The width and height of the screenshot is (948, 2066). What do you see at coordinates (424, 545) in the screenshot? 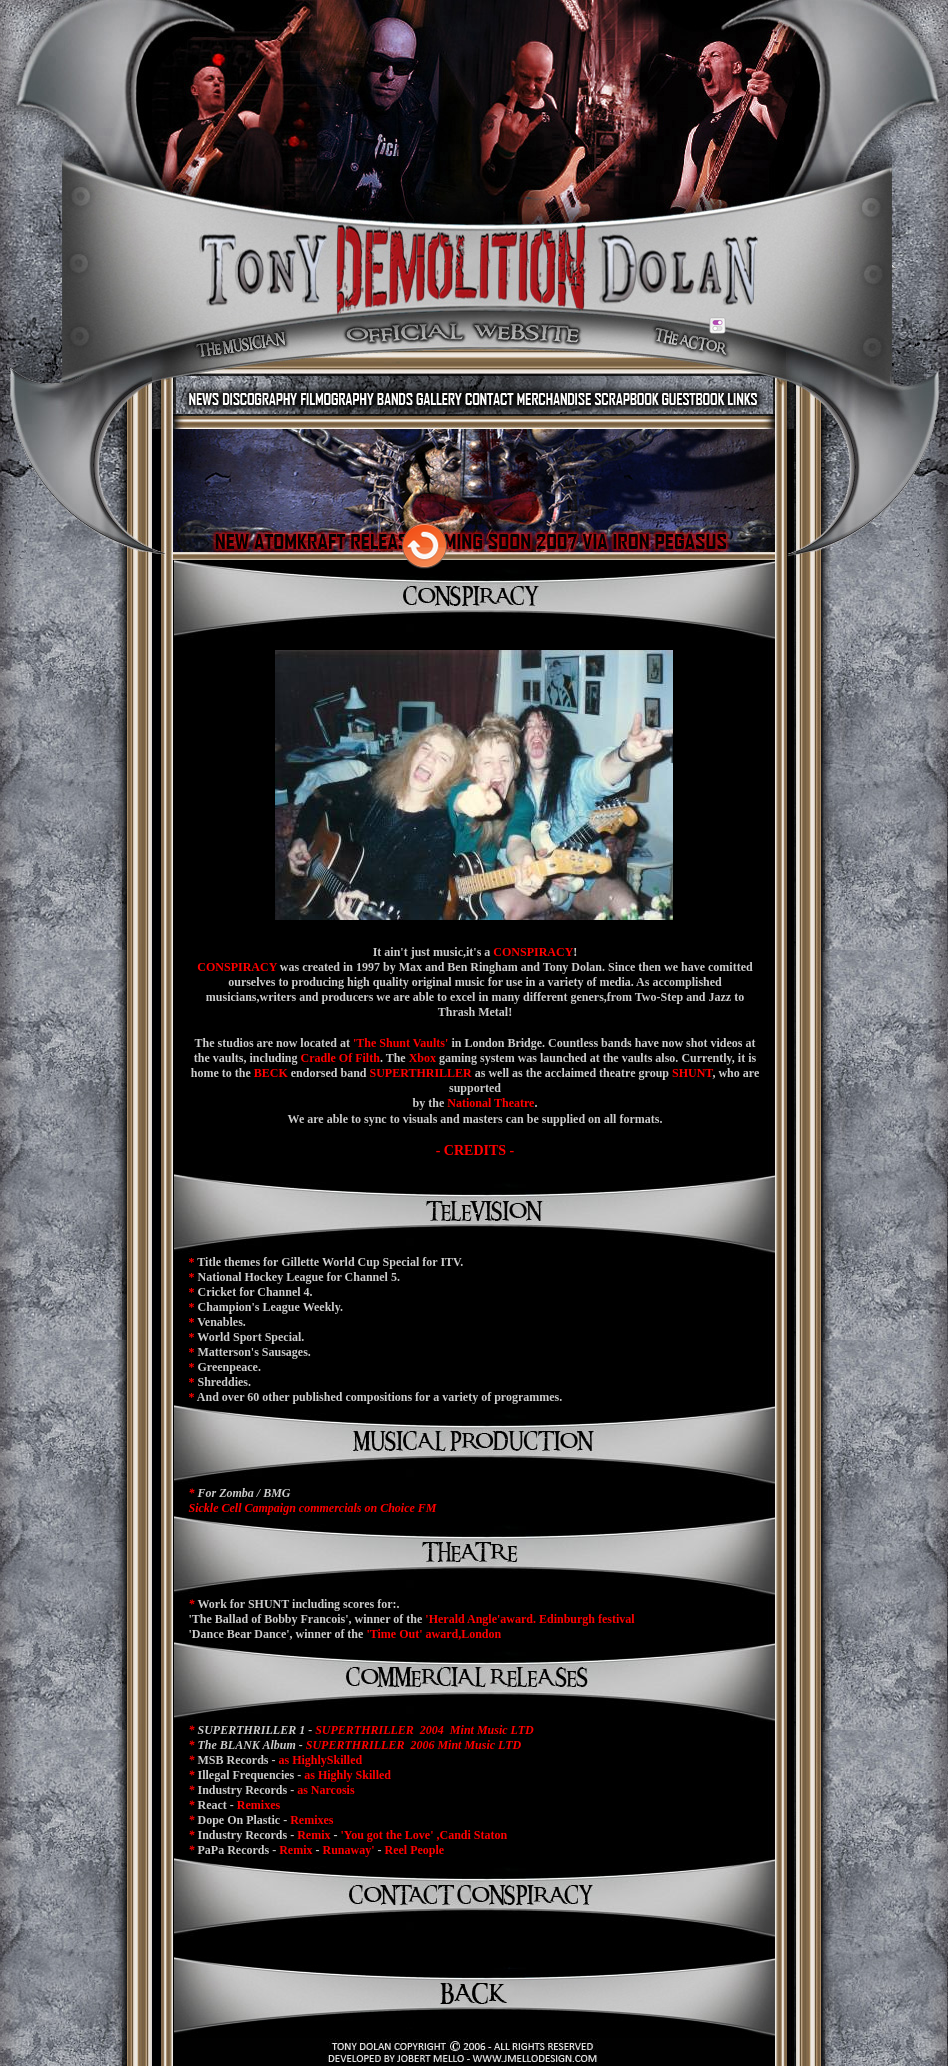
I see `open ubuntu livepatch settings` at bounding box center [424, 545].